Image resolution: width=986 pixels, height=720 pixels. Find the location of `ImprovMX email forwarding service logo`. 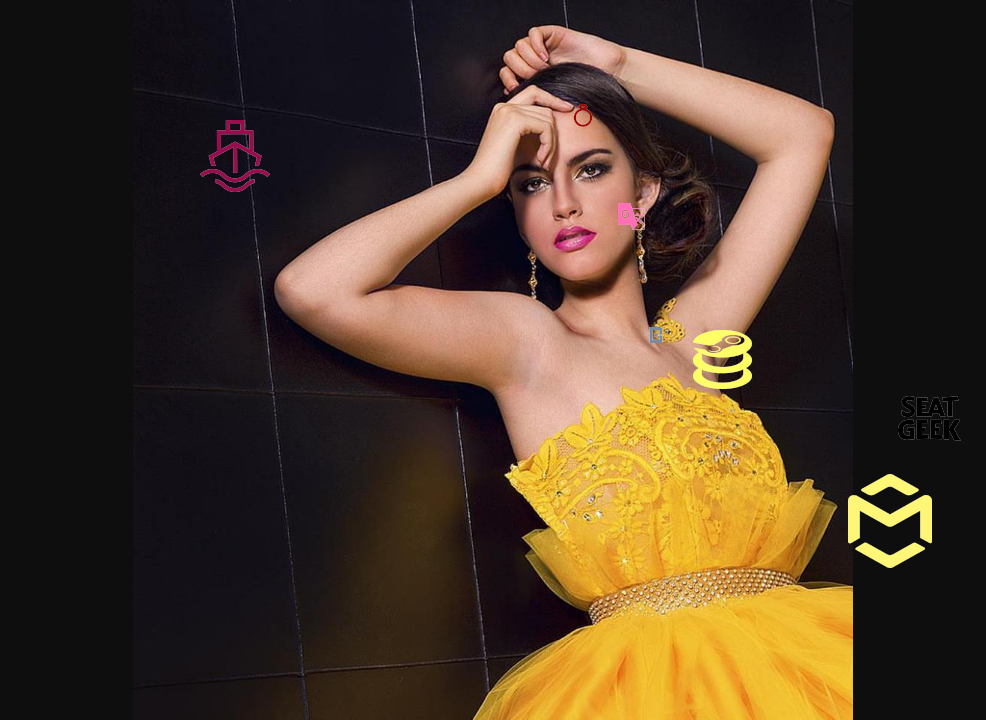

ImprovMX email forwarding service logo is located at coordinates (235, 156).